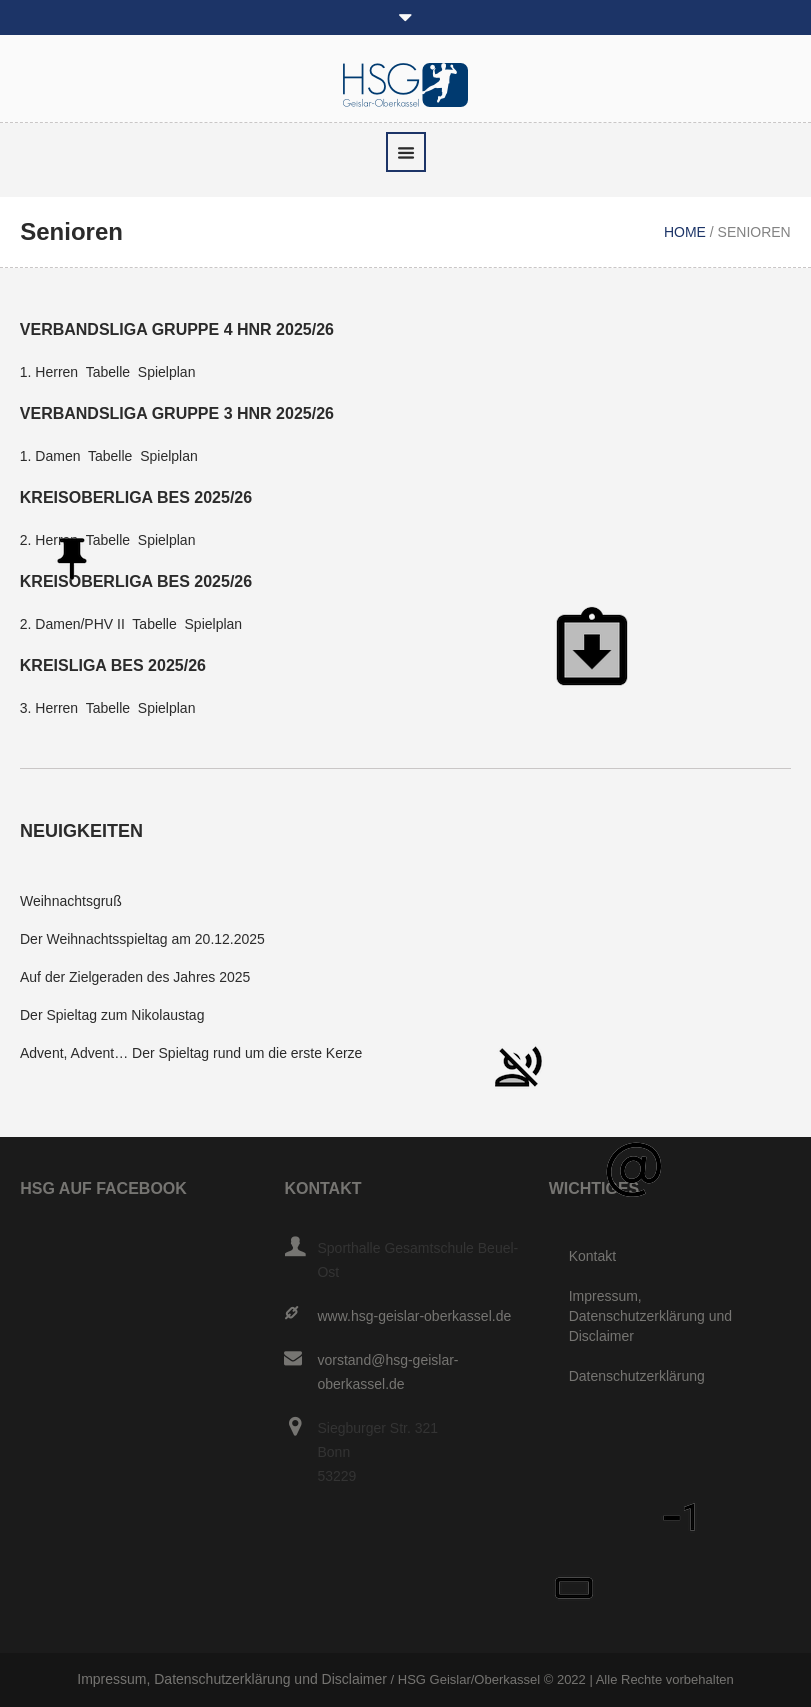 The width and height of the screenshot is (811, 1707). Describe the element at coordinates (634, 1170) in the screenshot. I see `compose a new email` at that location.